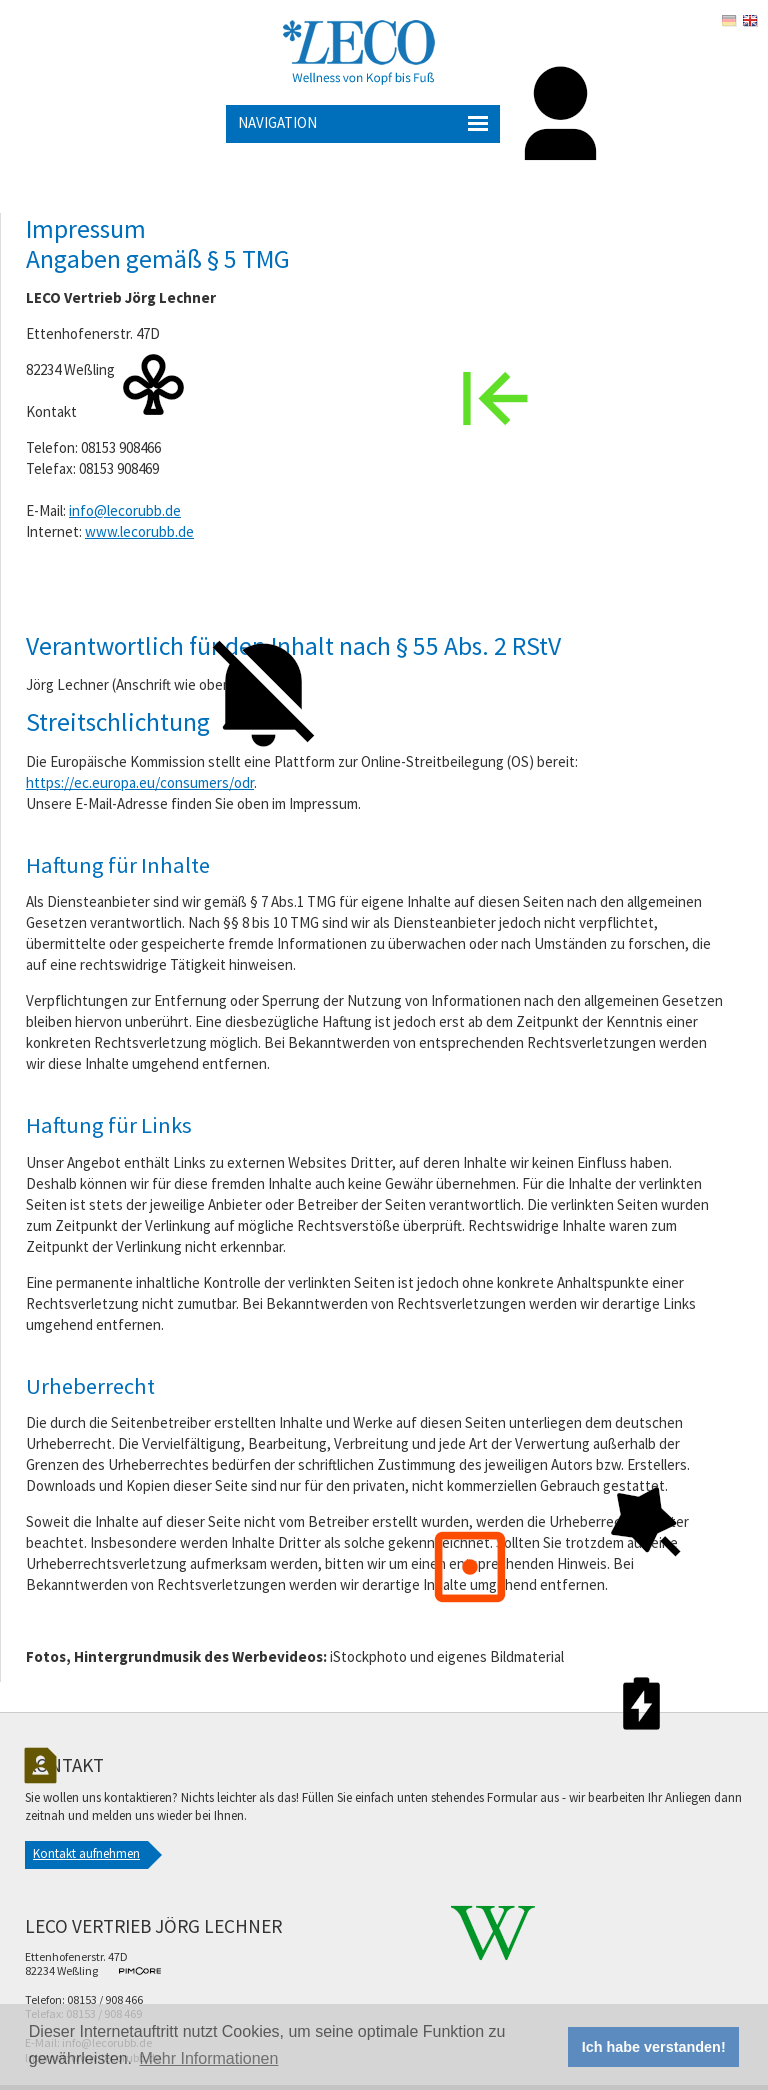 This screenshot has height=2090, width=768. What do you see at coordinates (263, 691) in the screenshot?
I see `mute notifications` at bounding box center [263, 691].